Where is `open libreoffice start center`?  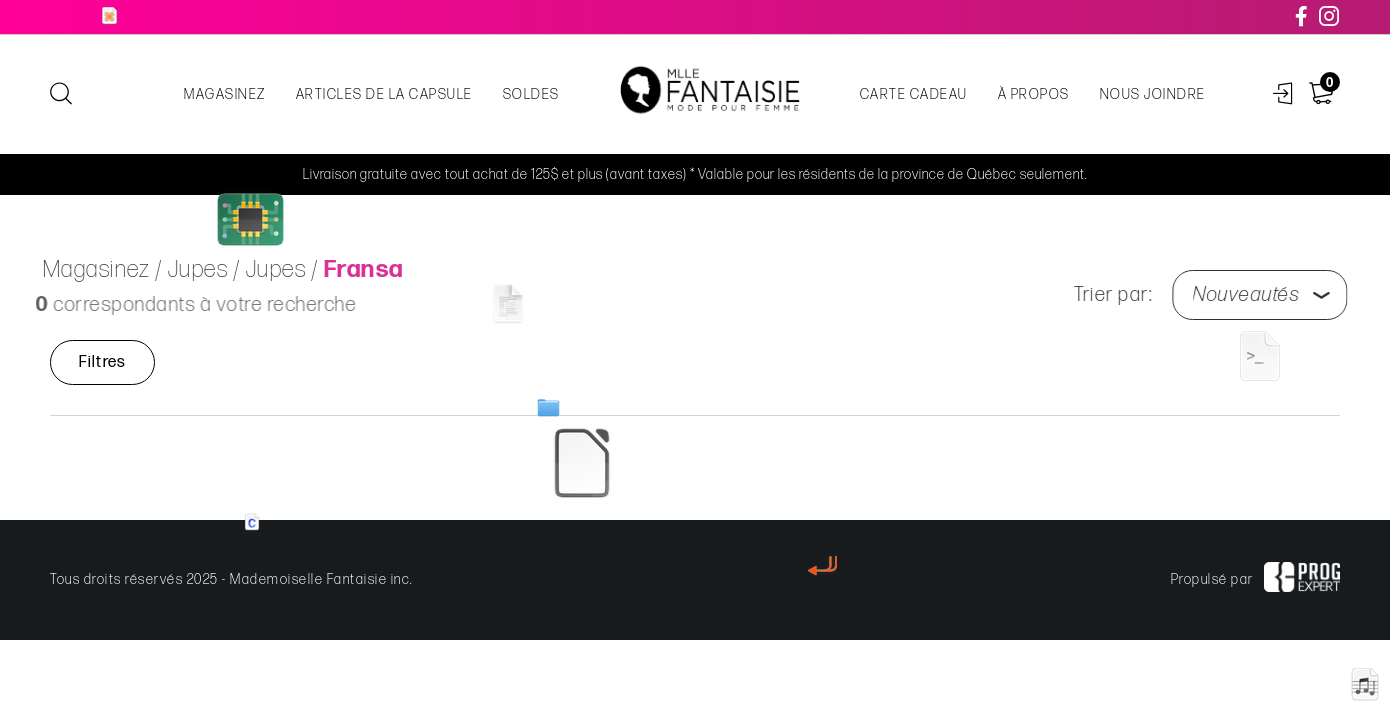
open libreoffice start center is located at coordinates (582, 463).